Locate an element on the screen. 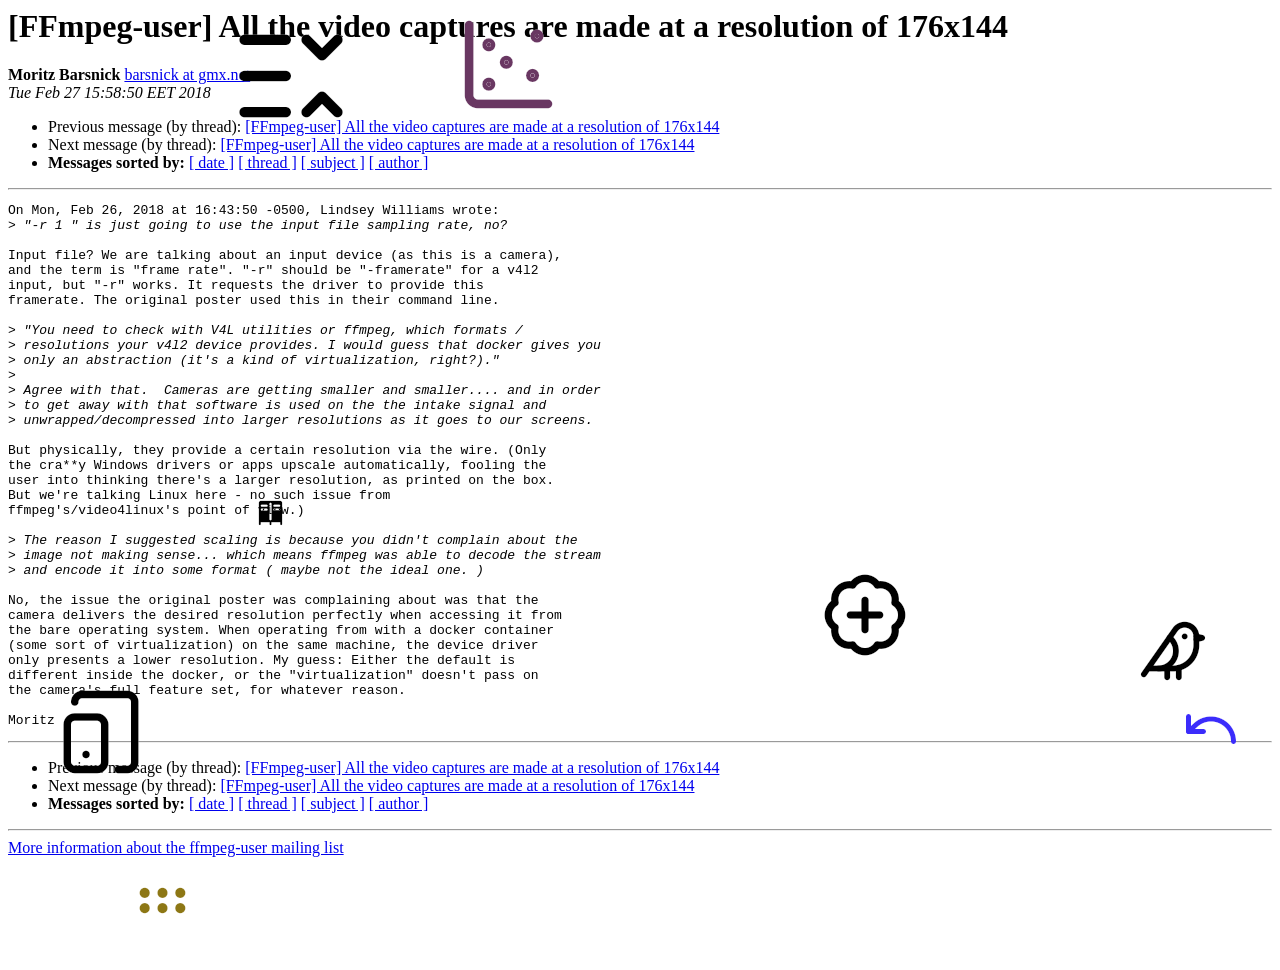 Image resolution: width=1280 pixels, height=970 pixels. undo the last action is located at coordinates (1211, 729).